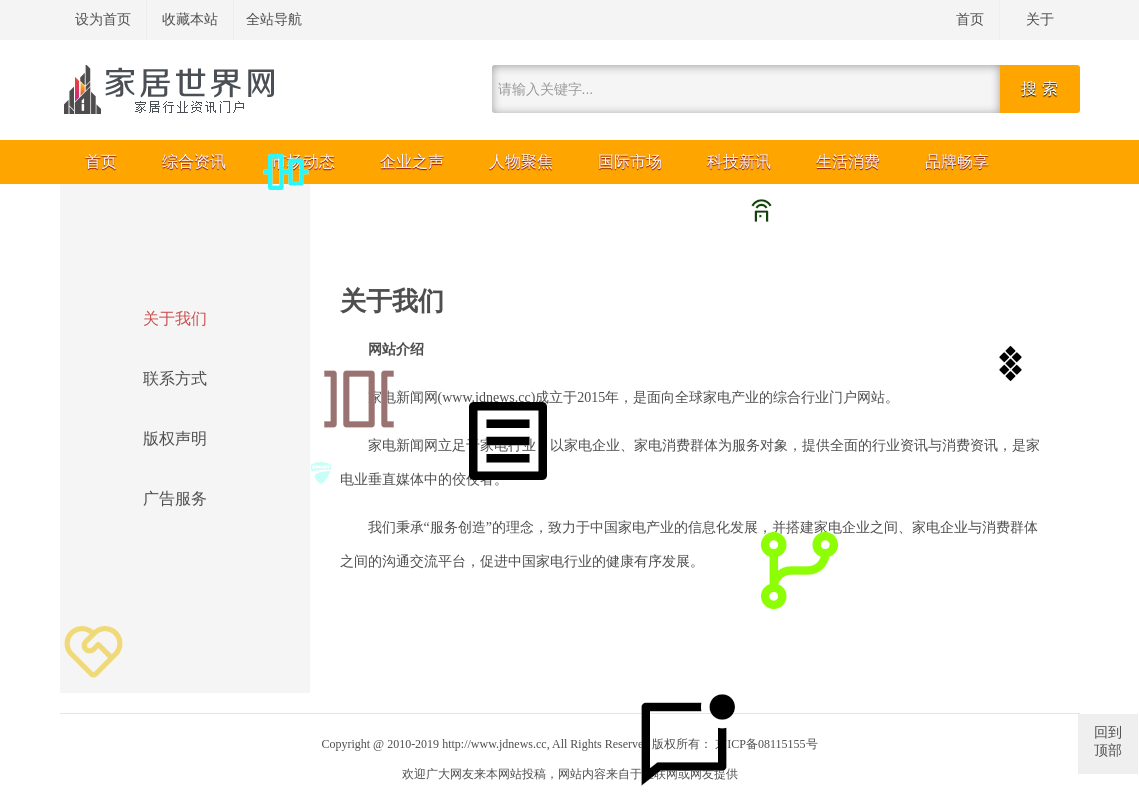  What do you see at coordinates (508, 441) in the screenshot?
I see `switch to horizontal layout view` at bounding box center [508, 441].